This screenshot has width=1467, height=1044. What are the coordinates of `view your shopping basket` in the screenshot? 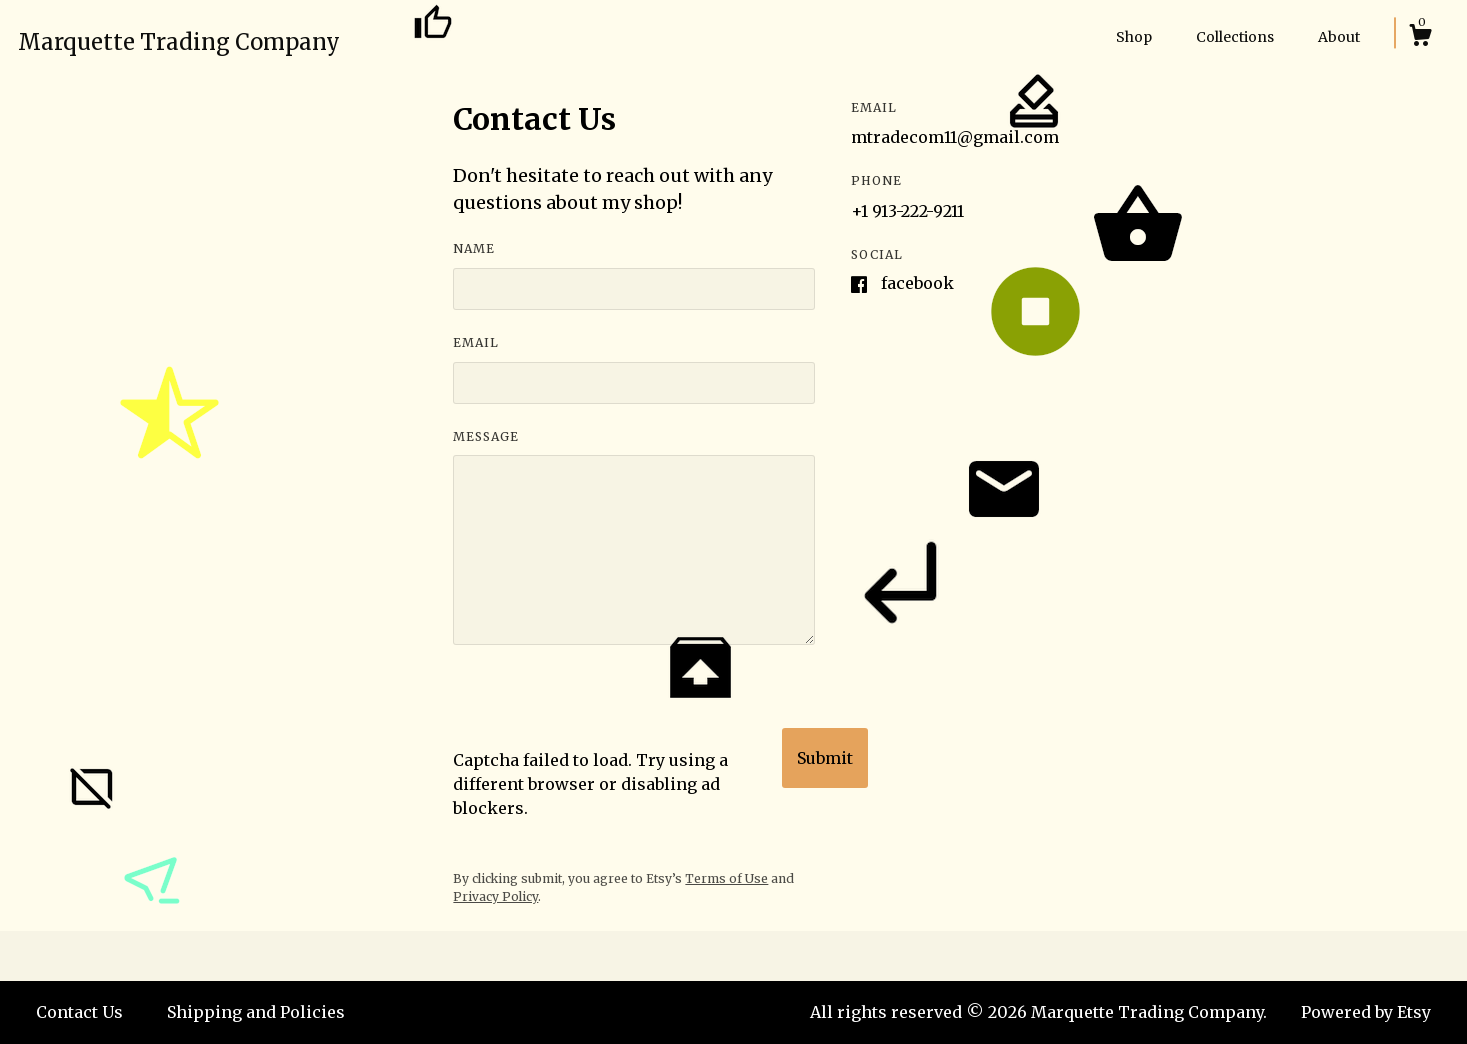 It's located at (1138, 225).